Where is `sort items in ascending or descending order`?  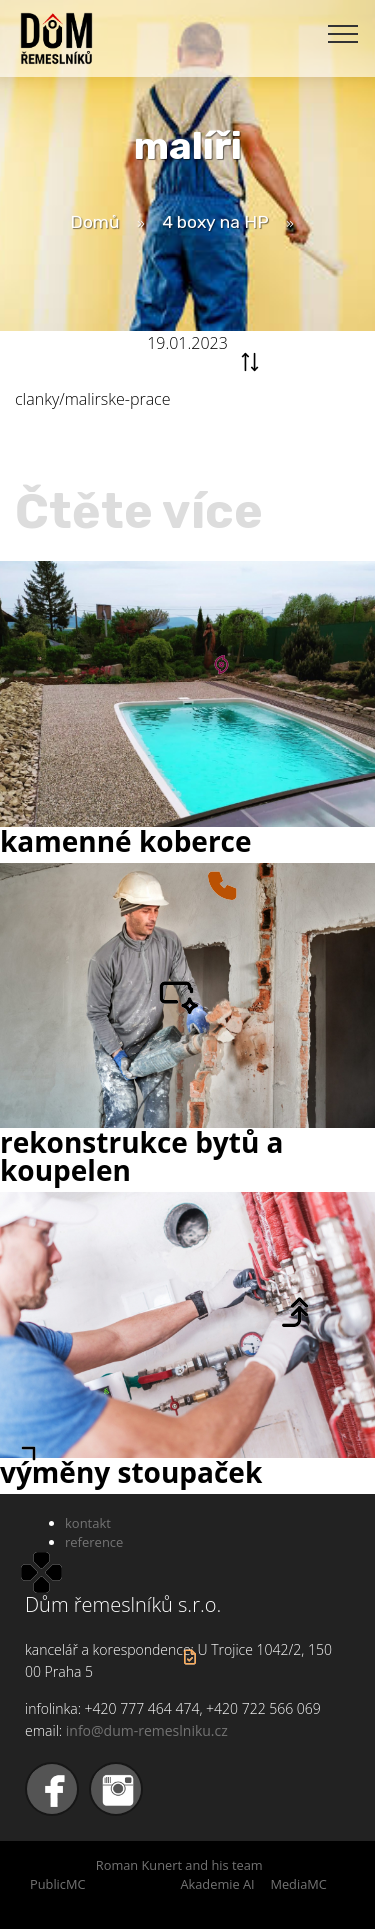 sort items in ascending or descending order is located at coordinates (250, 362).